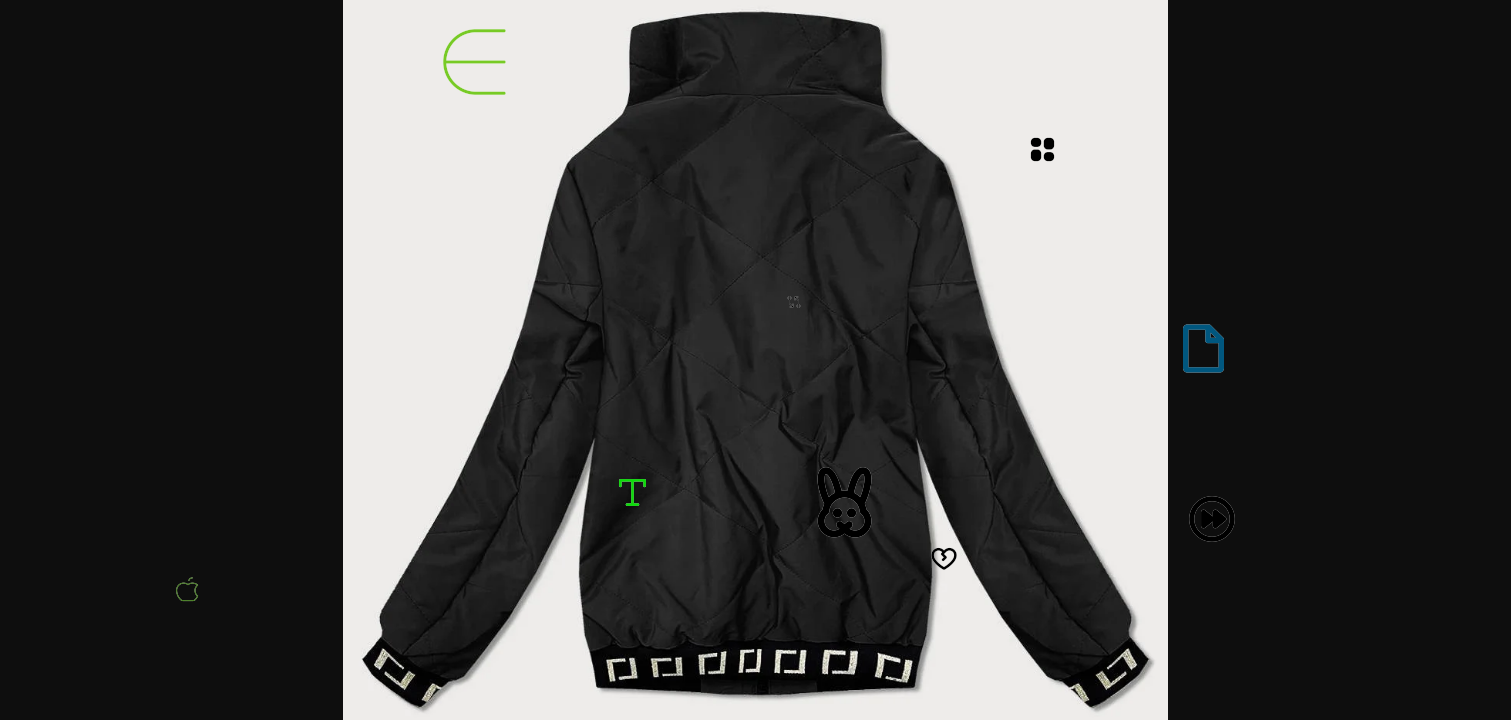  Describe the element at coordinates (476, 62) in the screenshot. I see `indicates set membership in mathematical notation` at that location.